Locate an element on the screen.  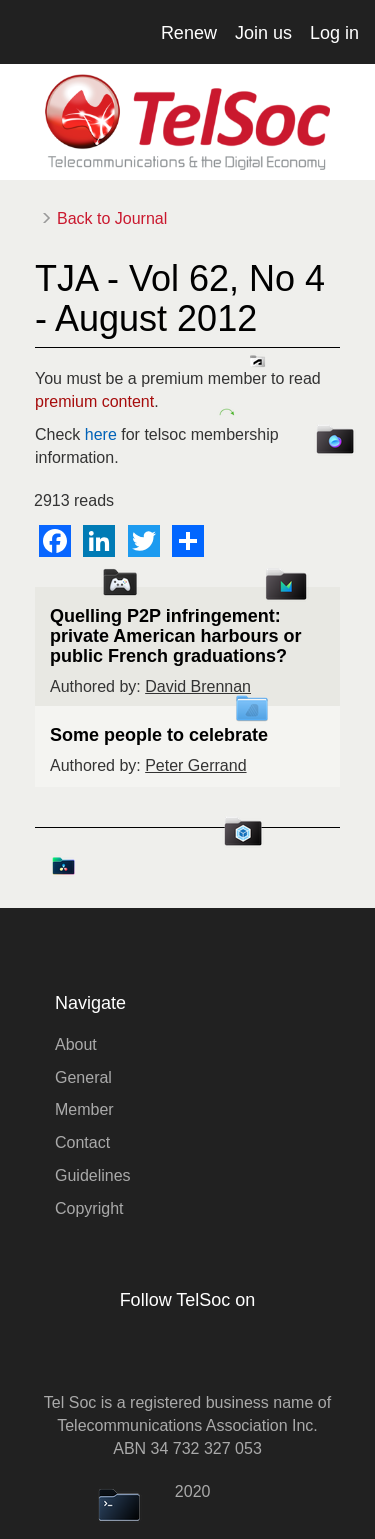
open jetbrains fleet project folder is located at coordinates (335, 440).